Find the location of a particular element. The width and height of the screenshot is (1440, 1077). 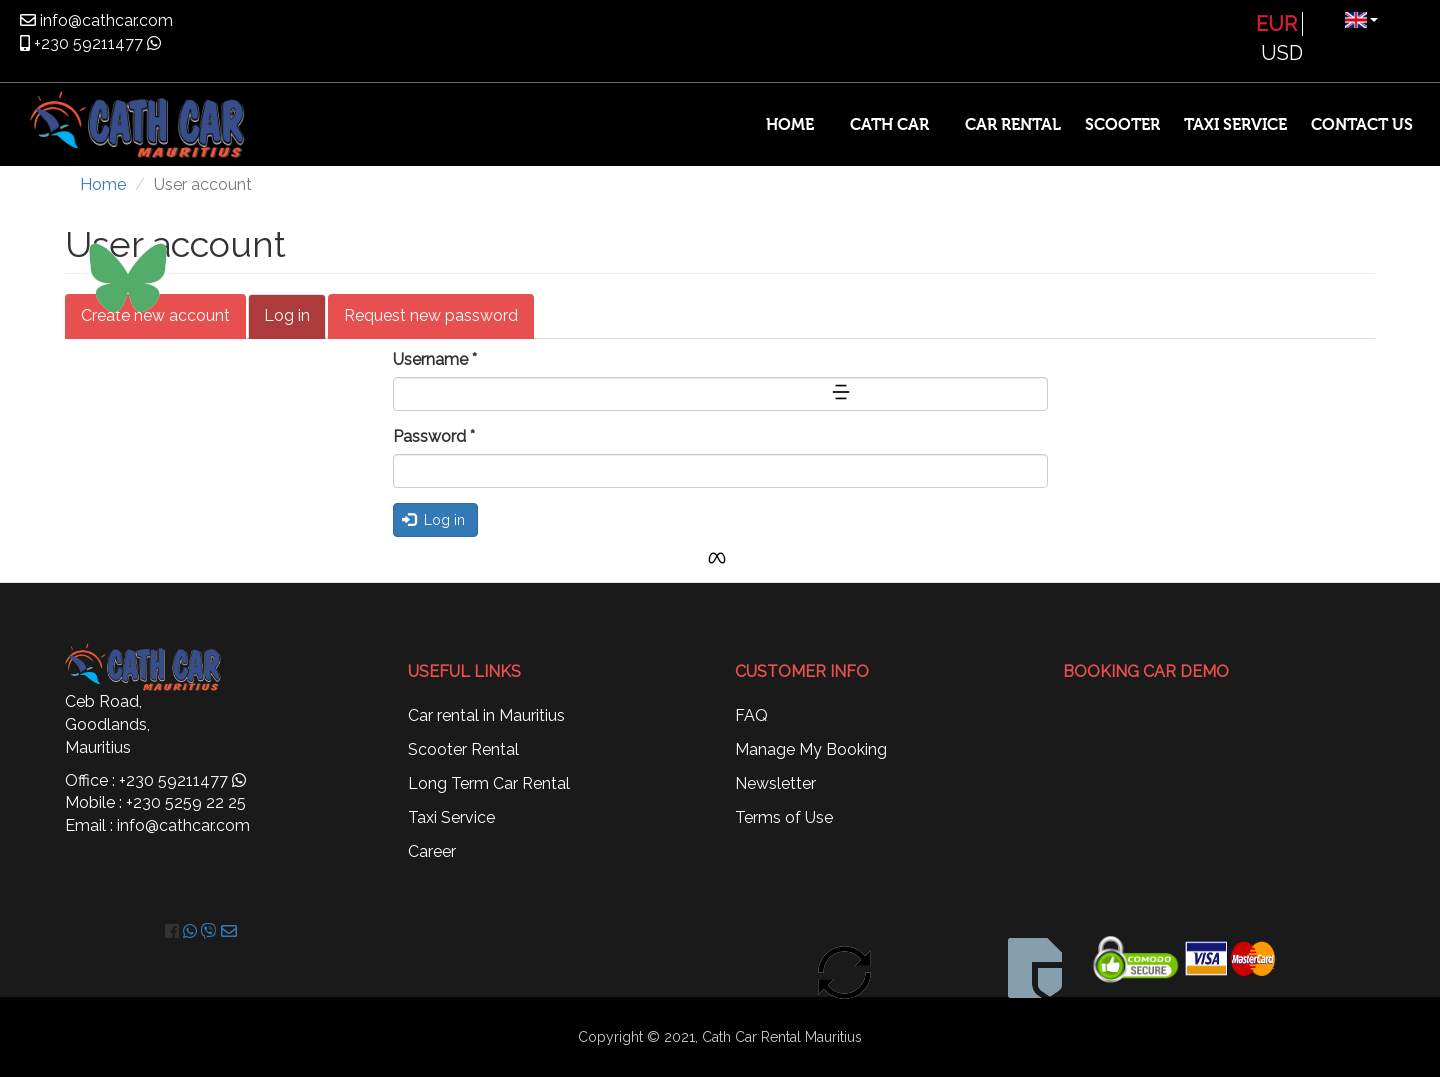

open Bluesky app is located at coordinates (128, 278).